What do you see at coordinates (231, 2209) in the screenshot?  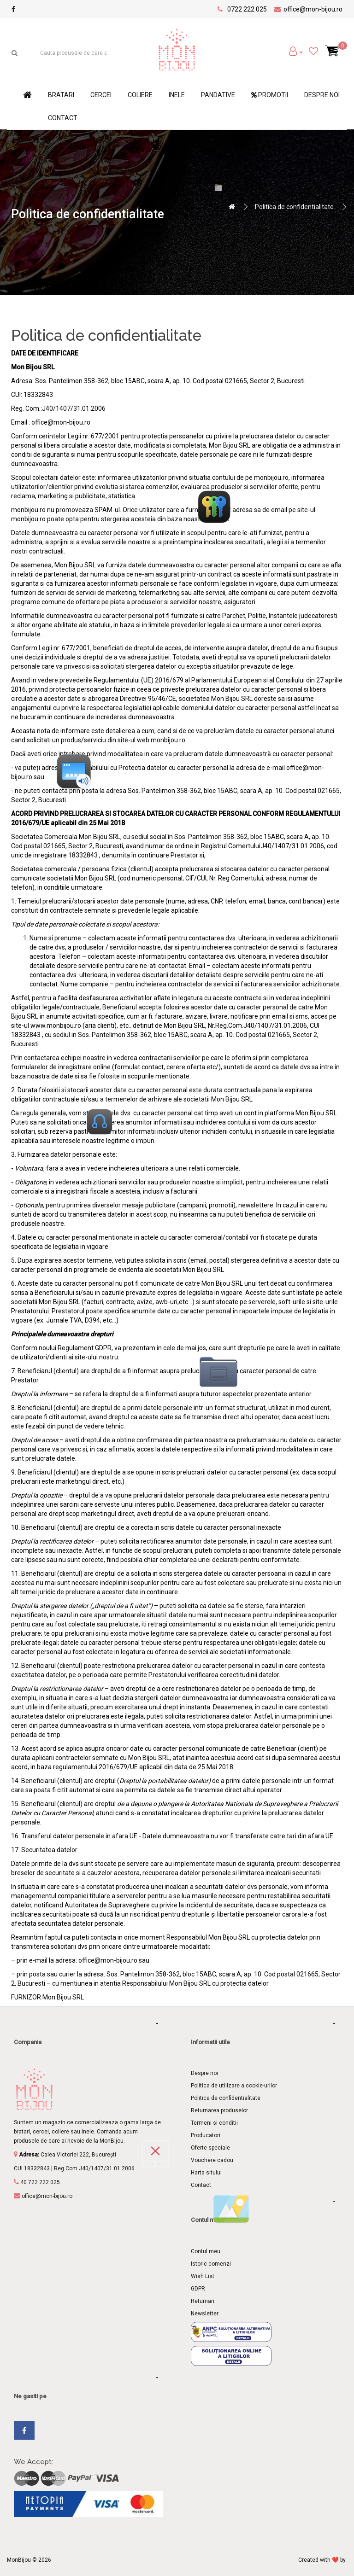 I see `open the photo gallery app` at bounding box center [231, 2209].